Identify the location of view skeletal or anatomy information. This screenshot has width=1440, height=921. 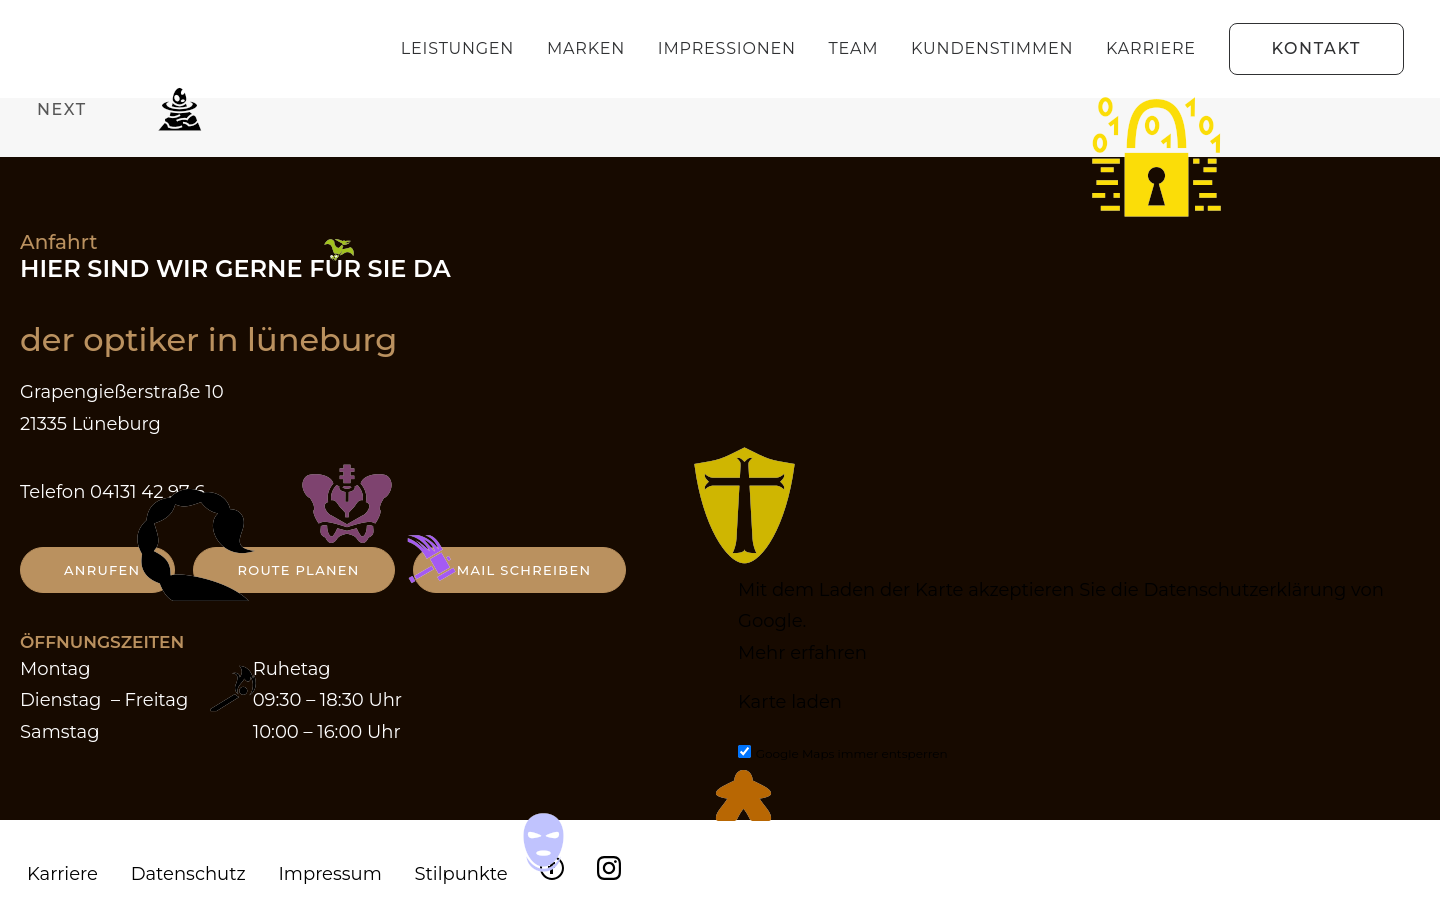
(347, 508).